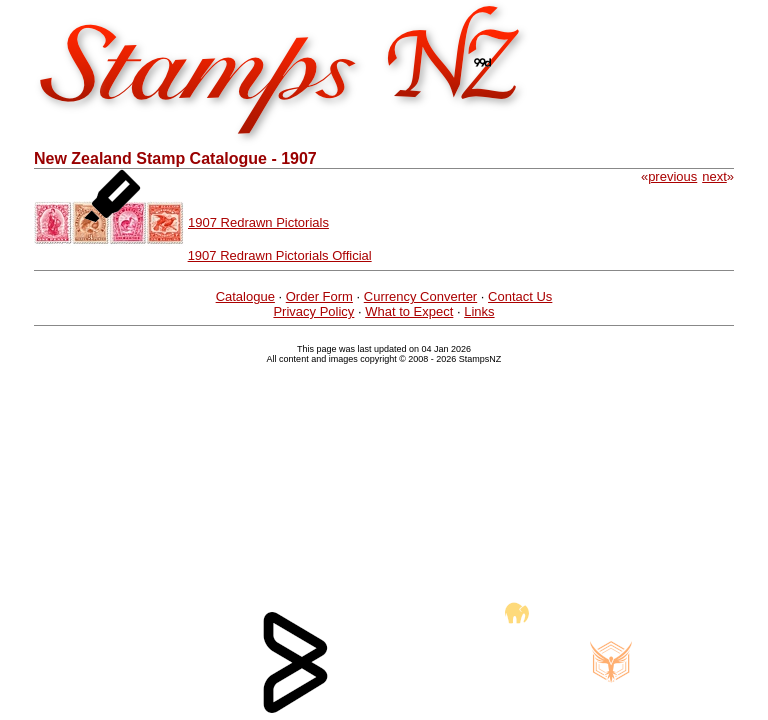 The height and width of the screenshot is (720, 768). I want to click on launch MAMP local server application, so click(517, 613).